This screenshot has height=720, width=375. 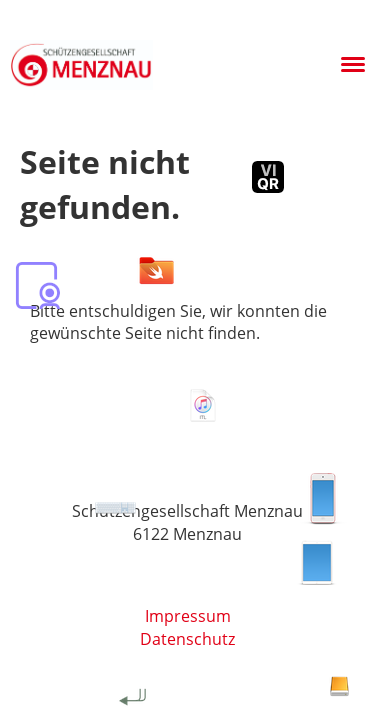 I want to click on access external storage device, so click(x=339, y=686).